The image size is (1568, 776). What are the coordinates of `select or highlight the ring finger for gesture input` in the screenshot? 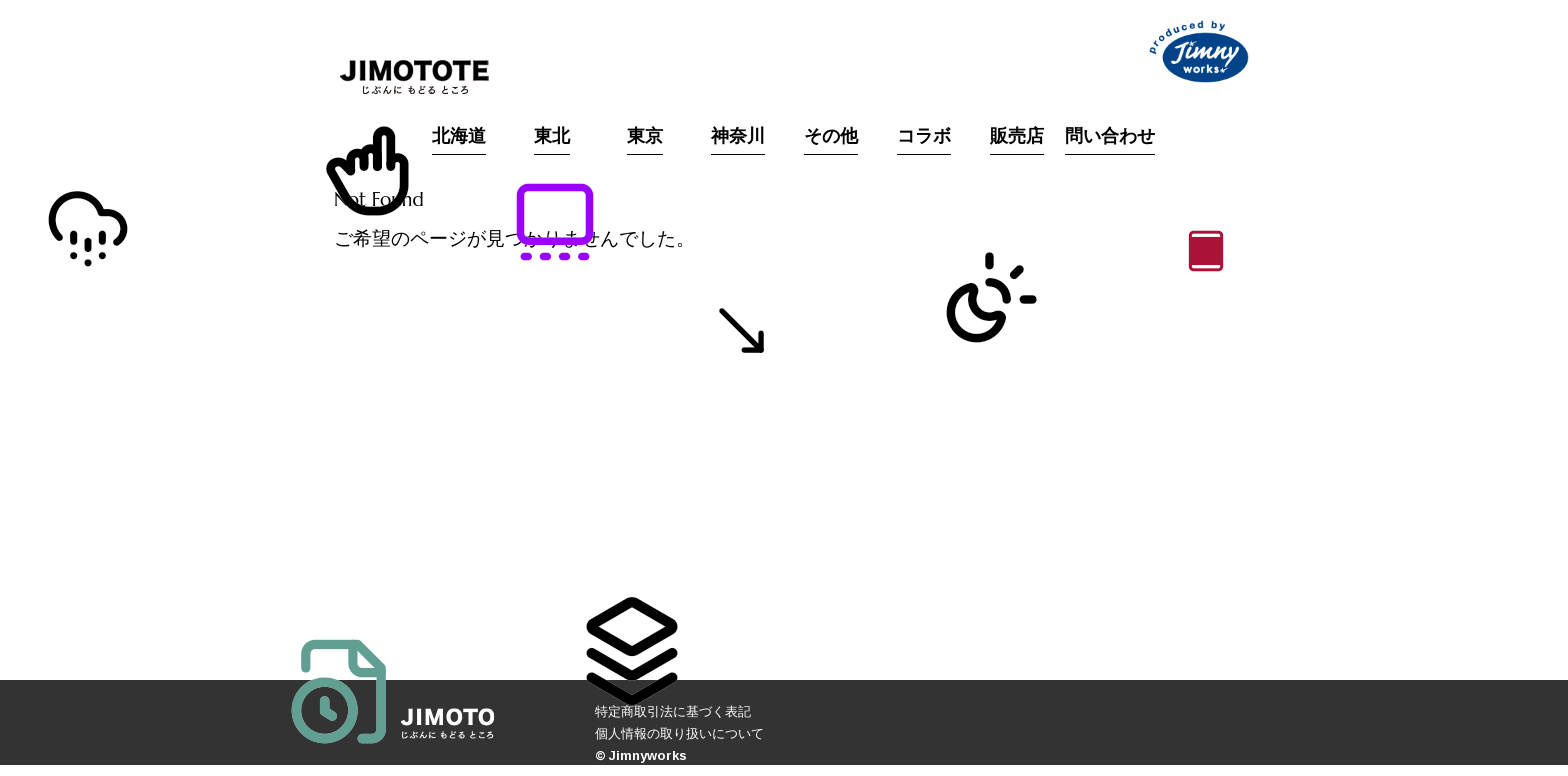 It's located at (368, 166).